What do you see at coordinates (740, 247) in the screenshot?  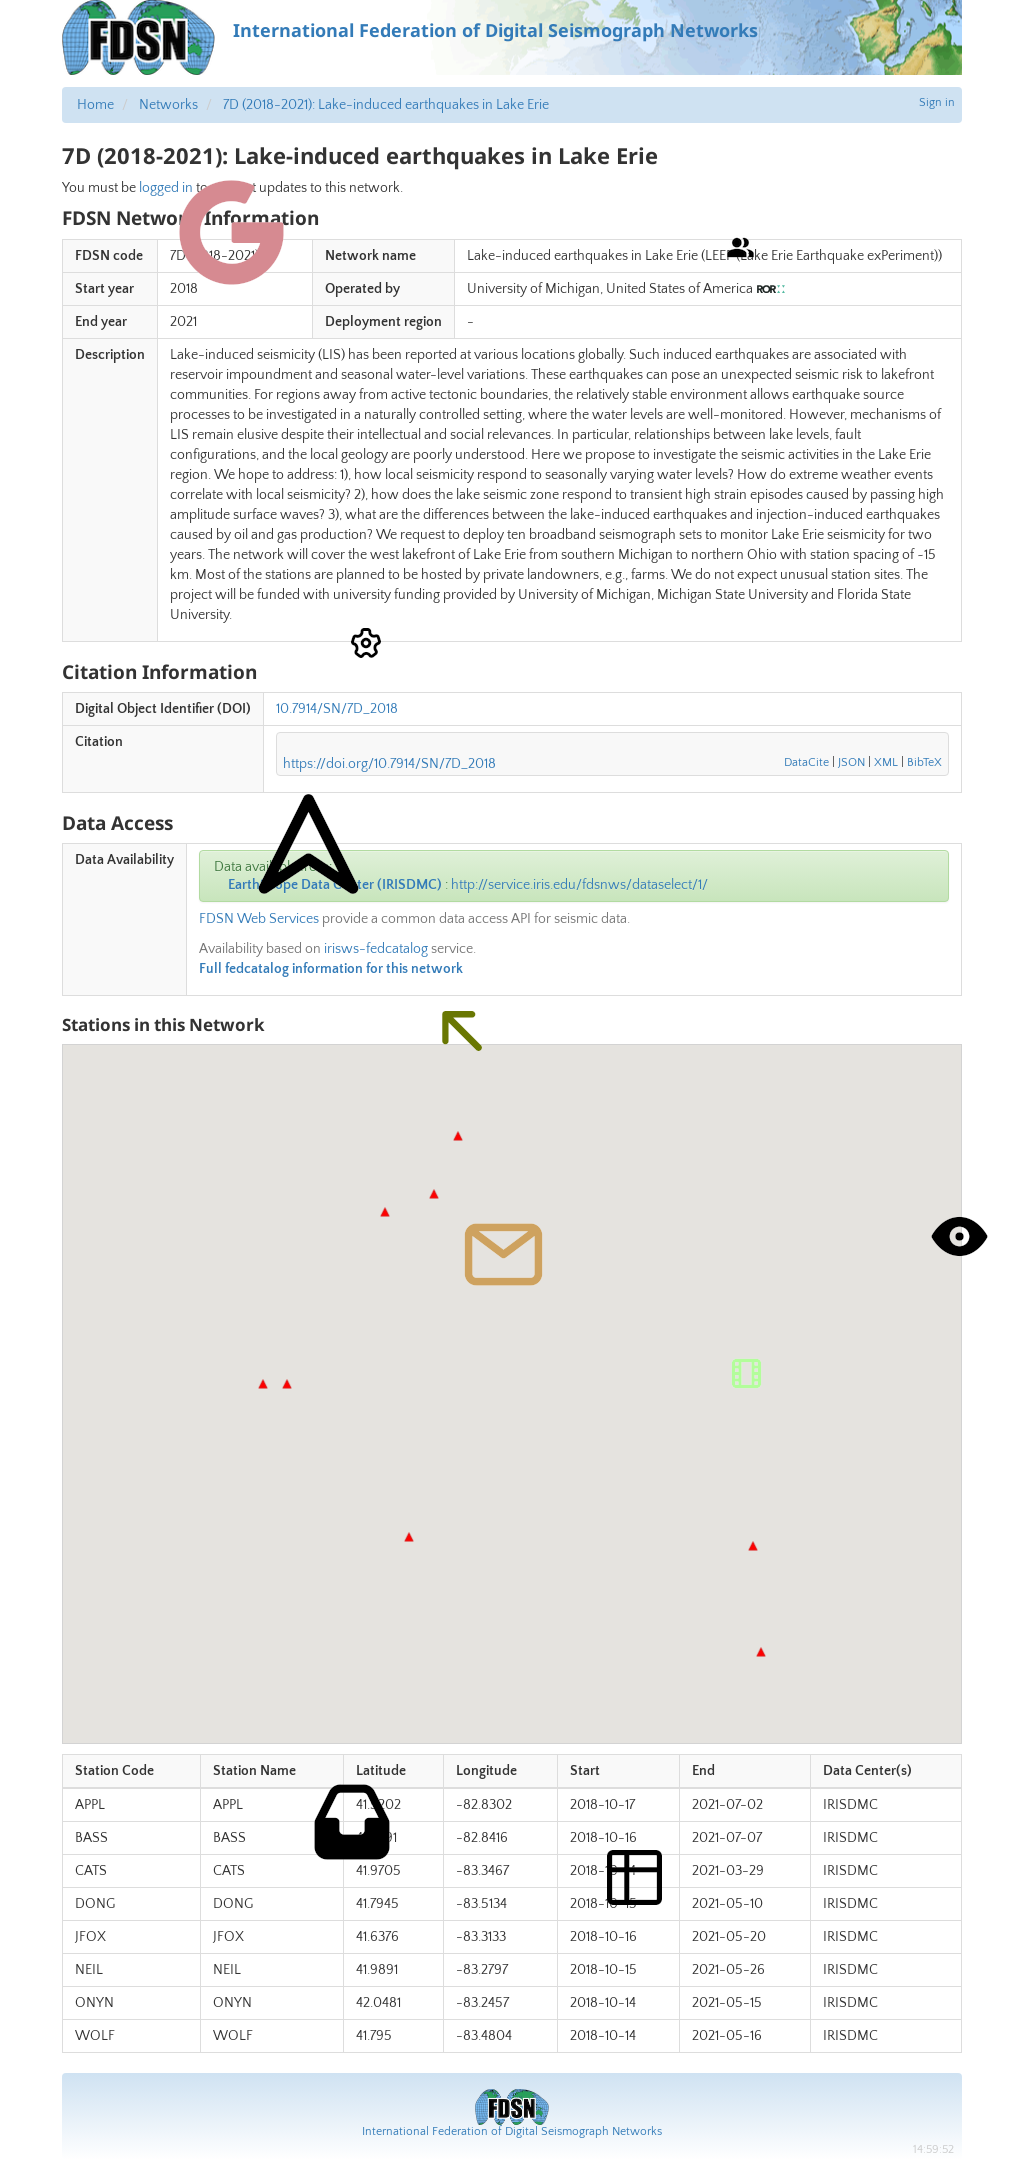 I see `view contacts or people list` at bounding box center [740, 247].